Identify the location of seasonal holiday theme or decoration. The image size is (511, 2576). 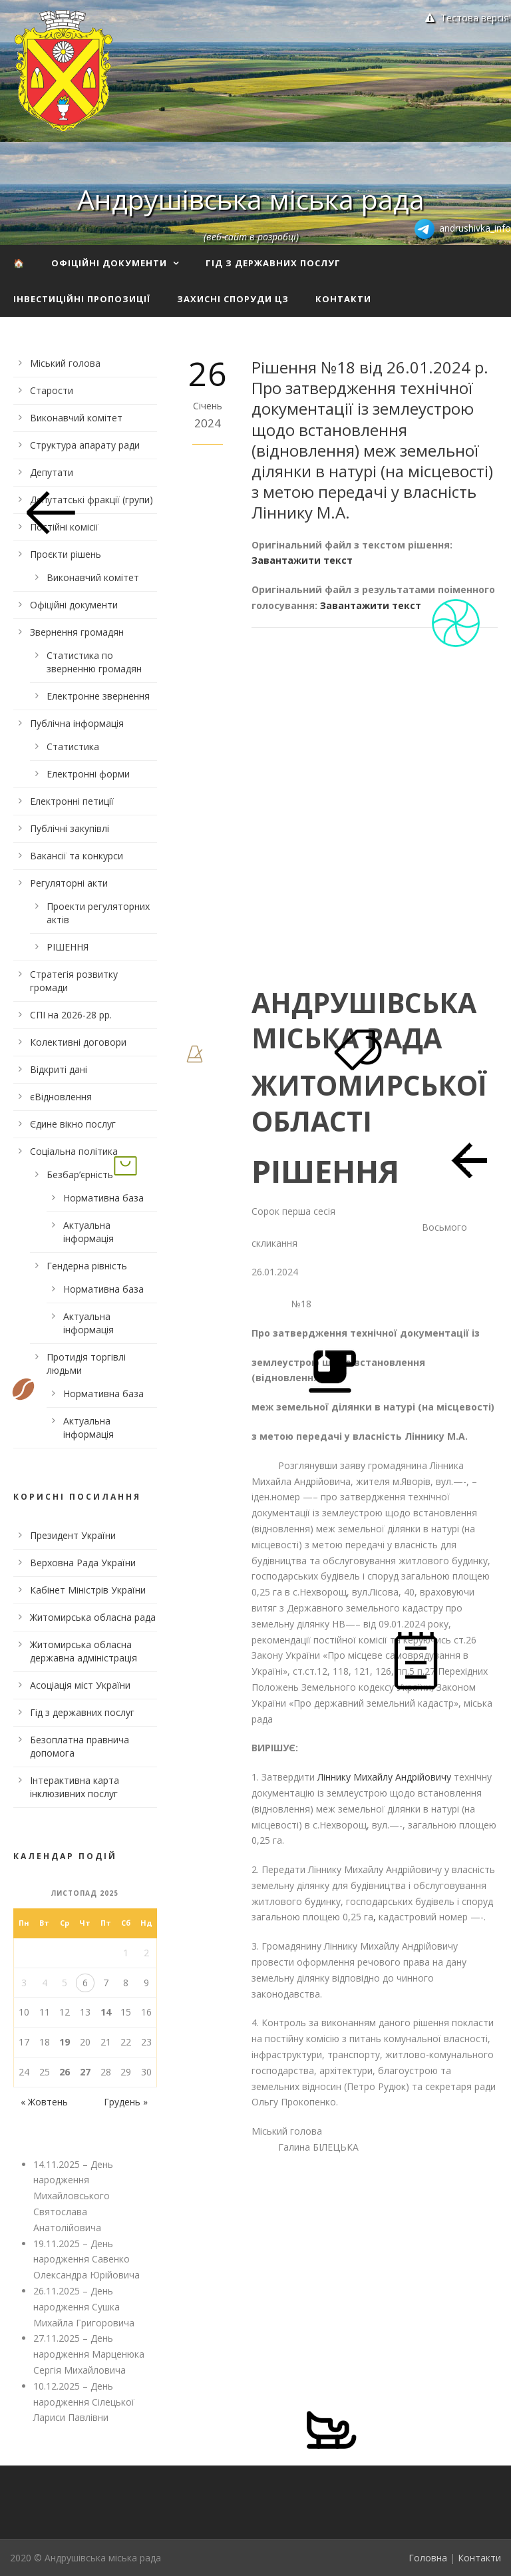
(330, 2430).